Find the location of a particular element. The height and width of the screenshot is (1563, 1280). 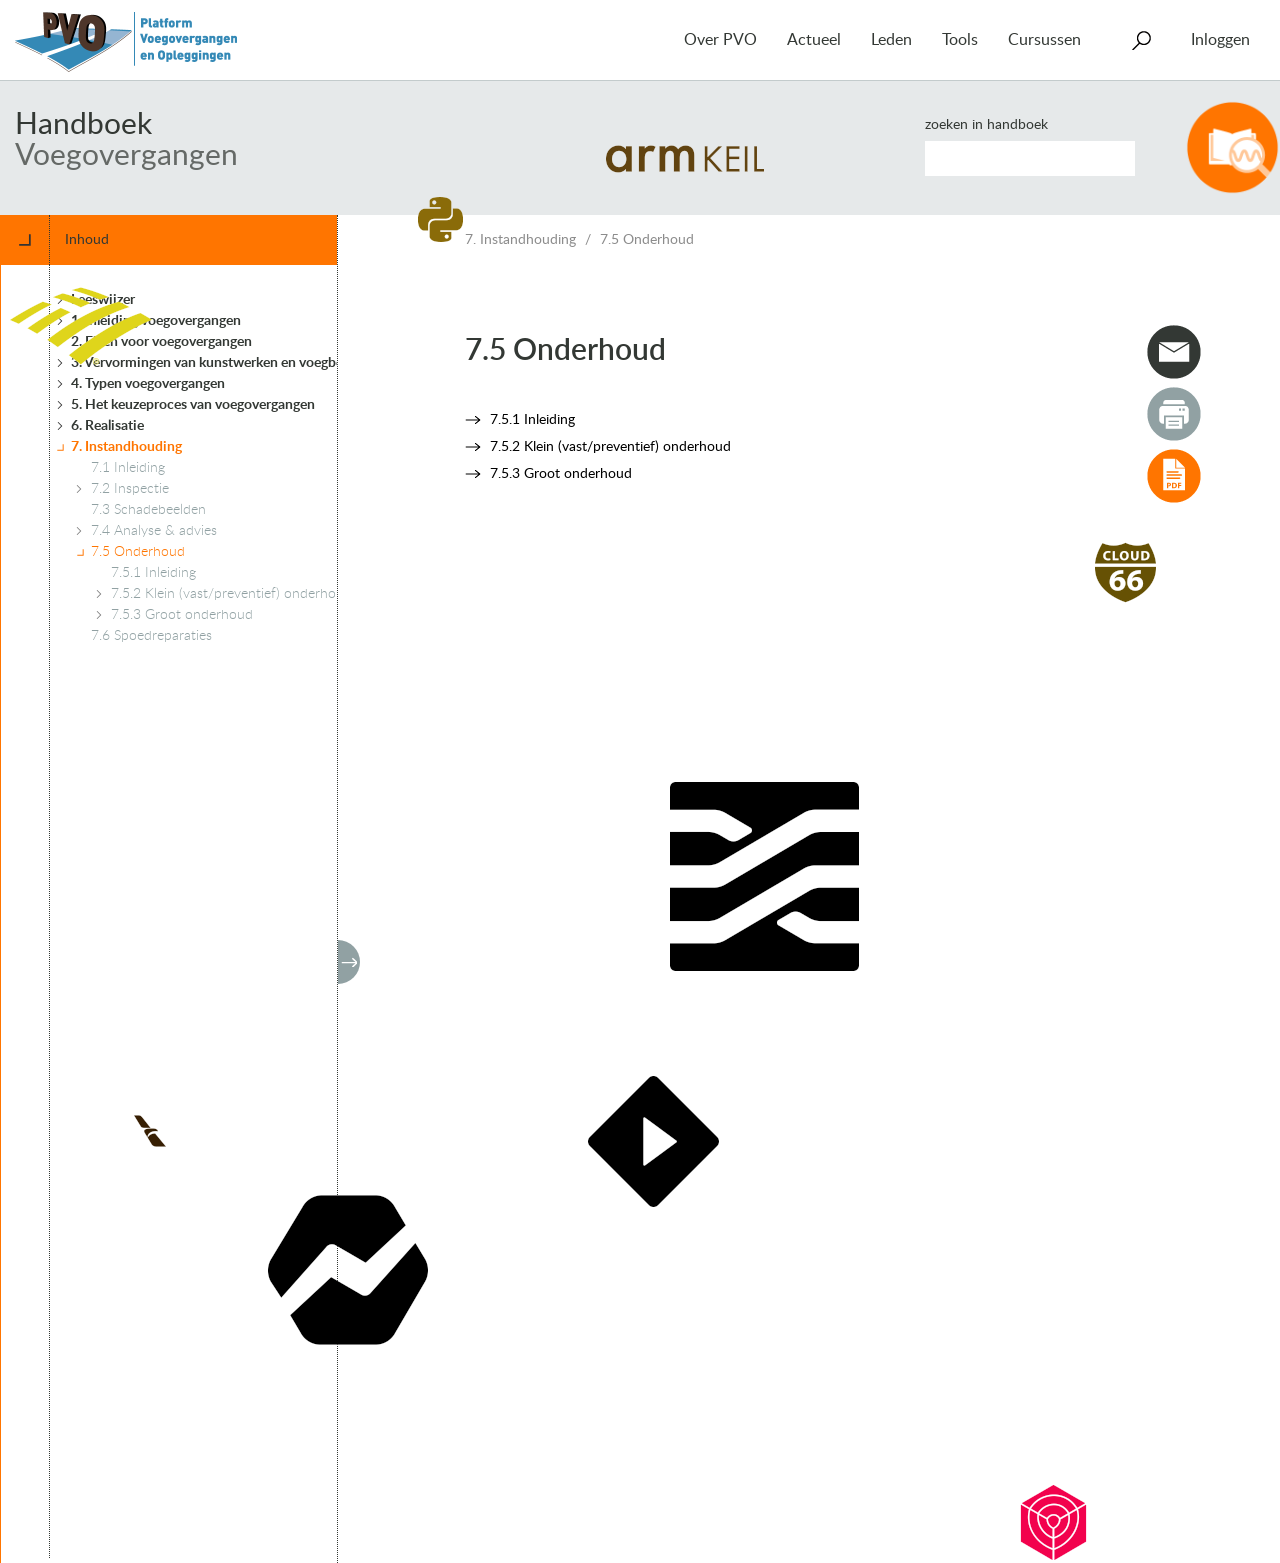

open Bank of America app is located at coordinates (81, 326).